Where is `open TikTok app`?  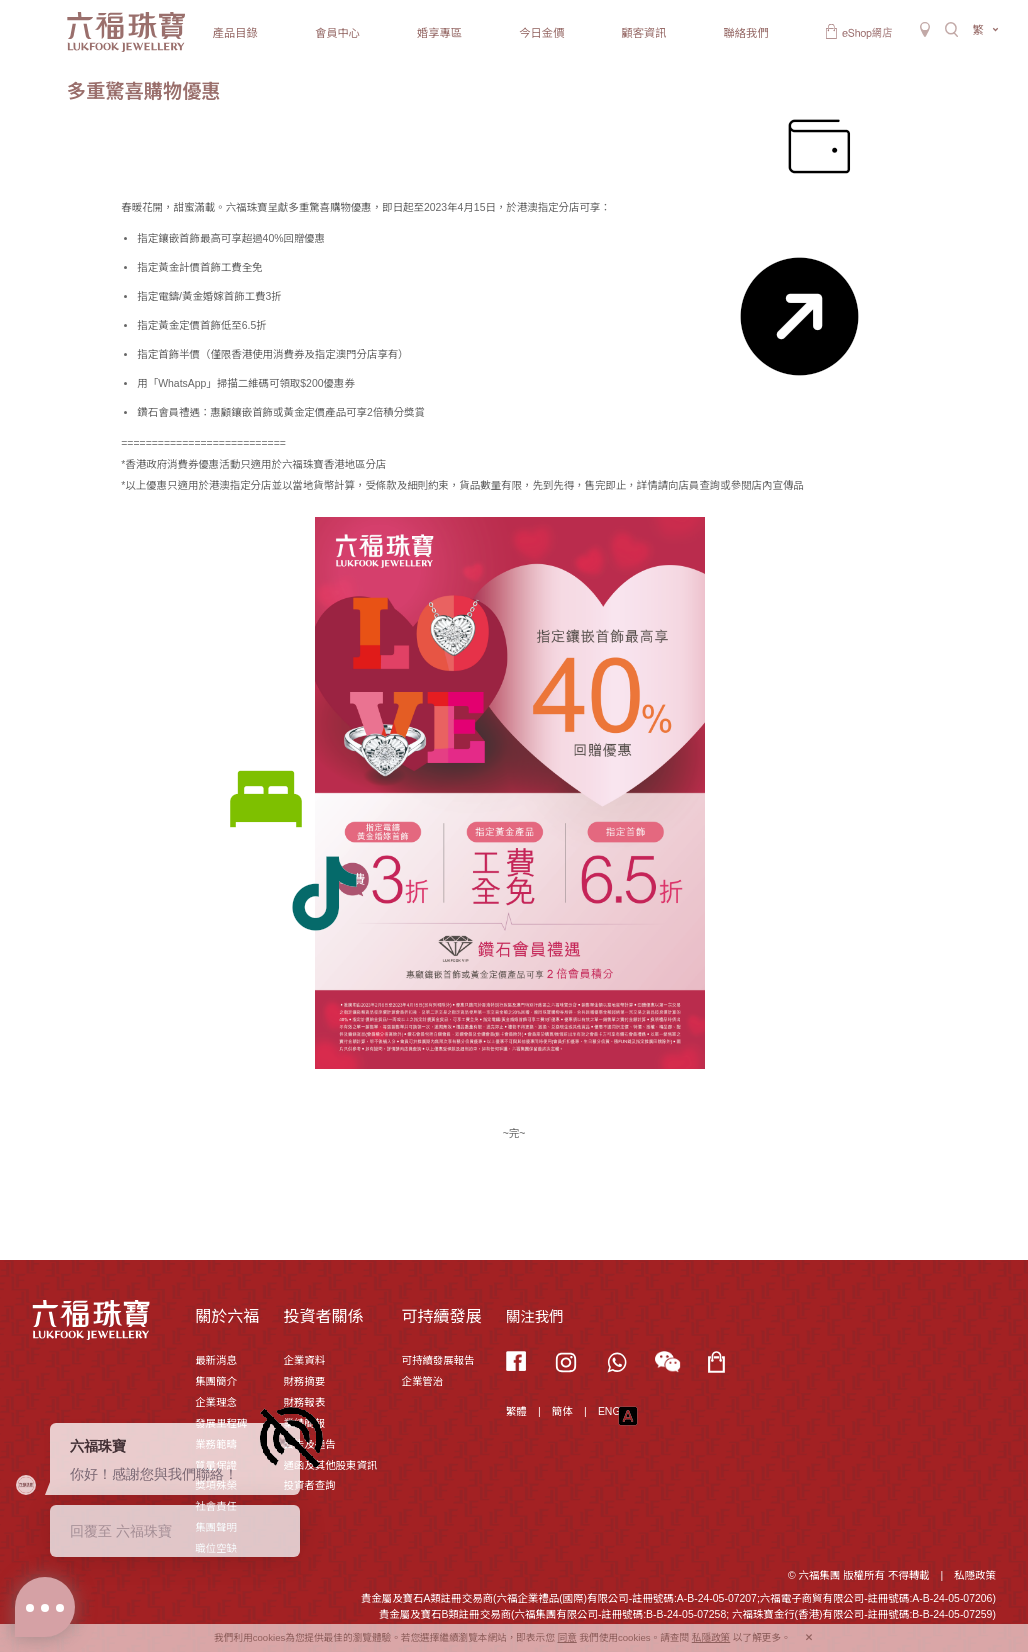
open TikTok app is located at coordinates (324, 893).